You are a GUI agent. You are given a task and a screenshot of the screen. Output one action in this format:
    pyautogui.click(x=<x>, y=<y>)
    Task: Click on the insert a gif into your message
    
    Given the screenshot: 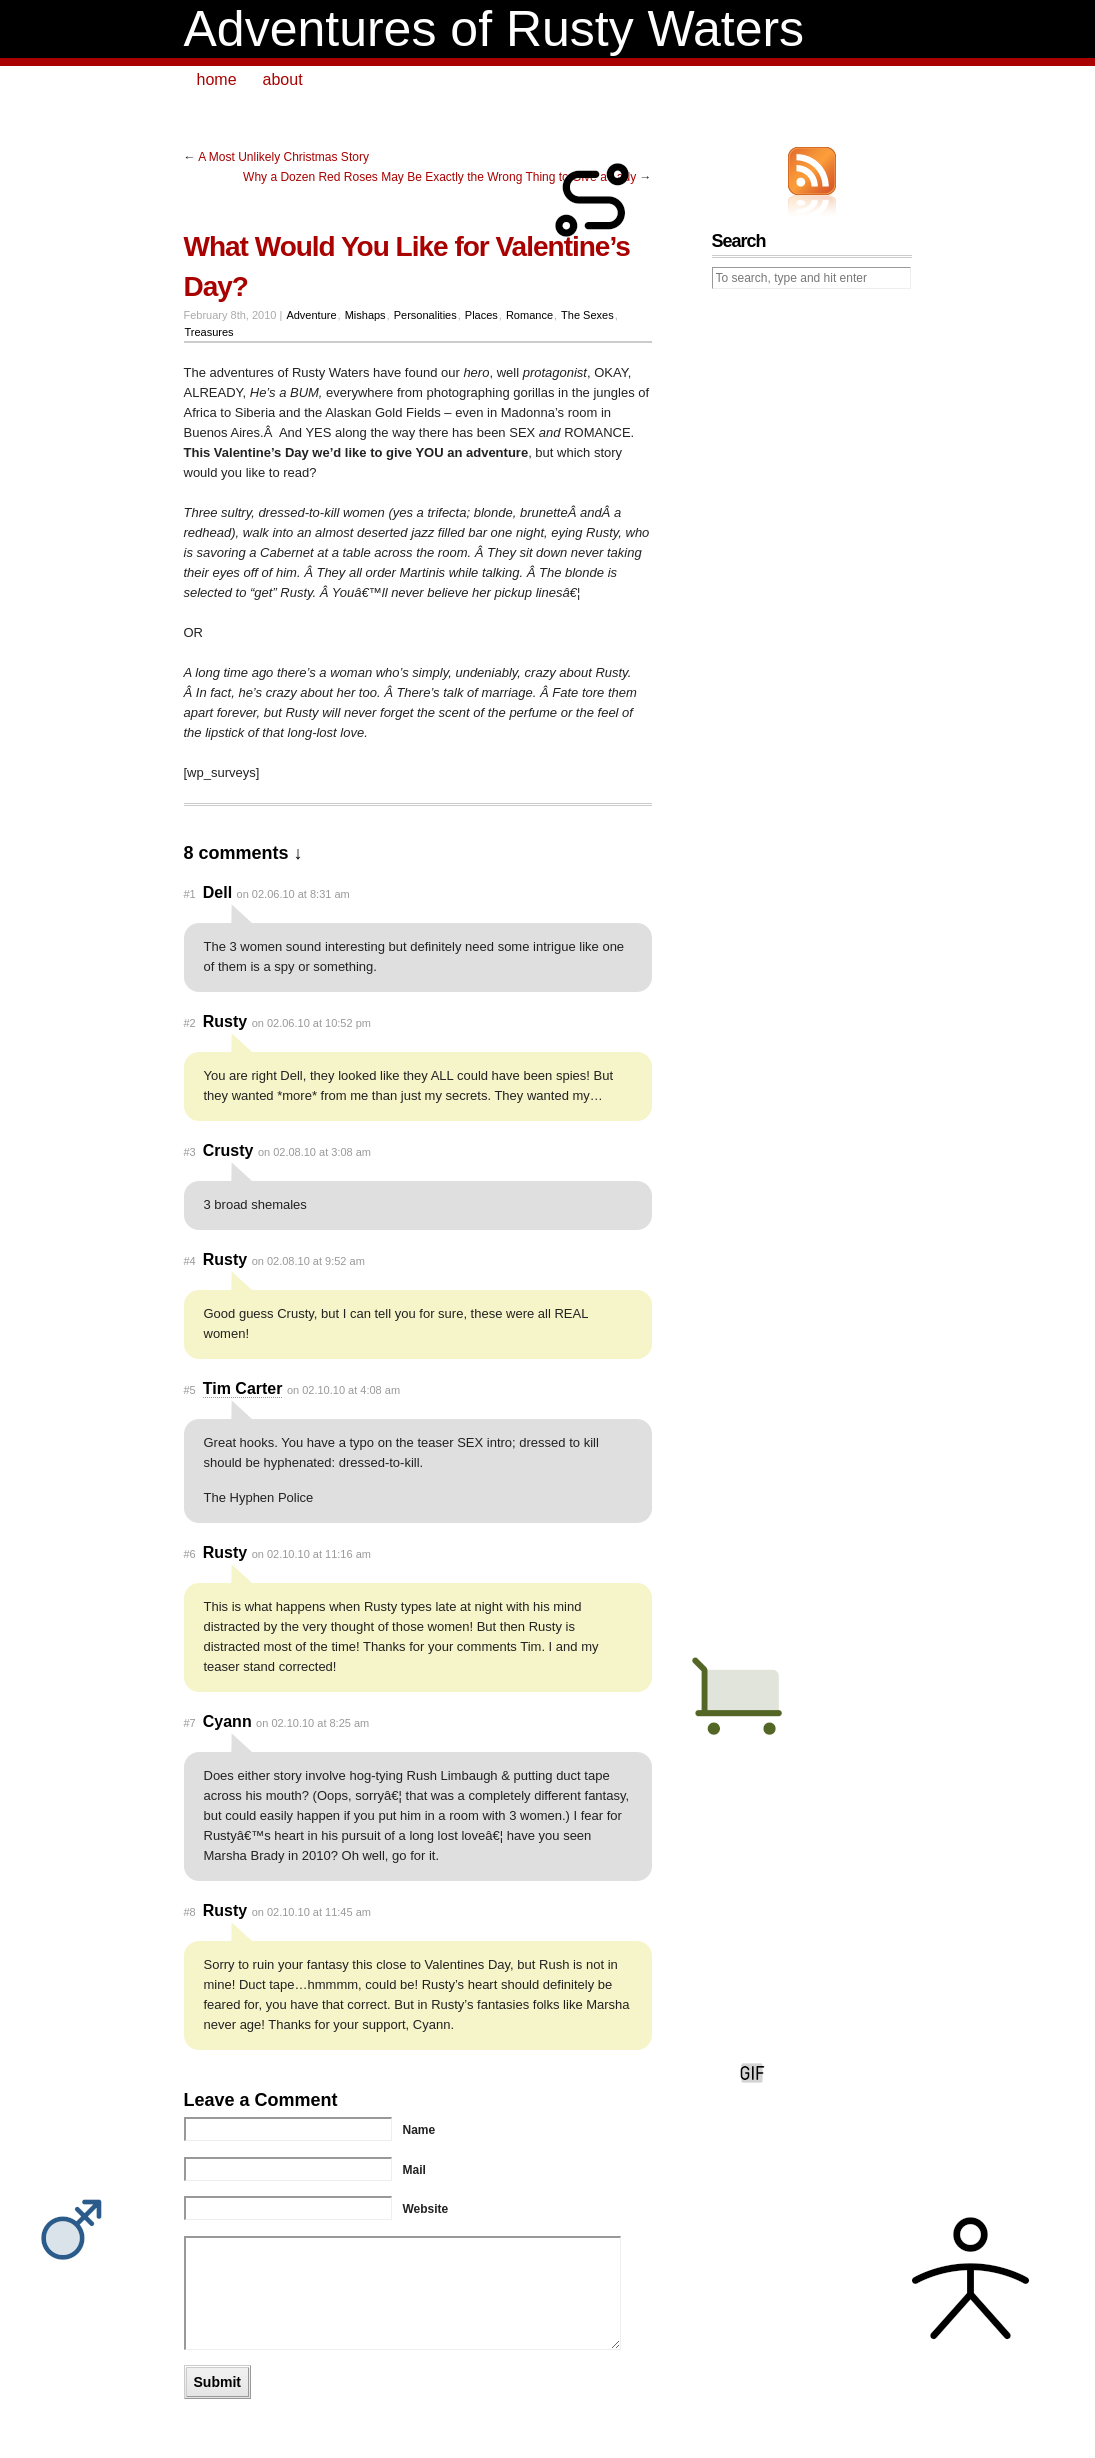 What is the action you would take?
    pyautogui.click(x=752, y=2073)
    